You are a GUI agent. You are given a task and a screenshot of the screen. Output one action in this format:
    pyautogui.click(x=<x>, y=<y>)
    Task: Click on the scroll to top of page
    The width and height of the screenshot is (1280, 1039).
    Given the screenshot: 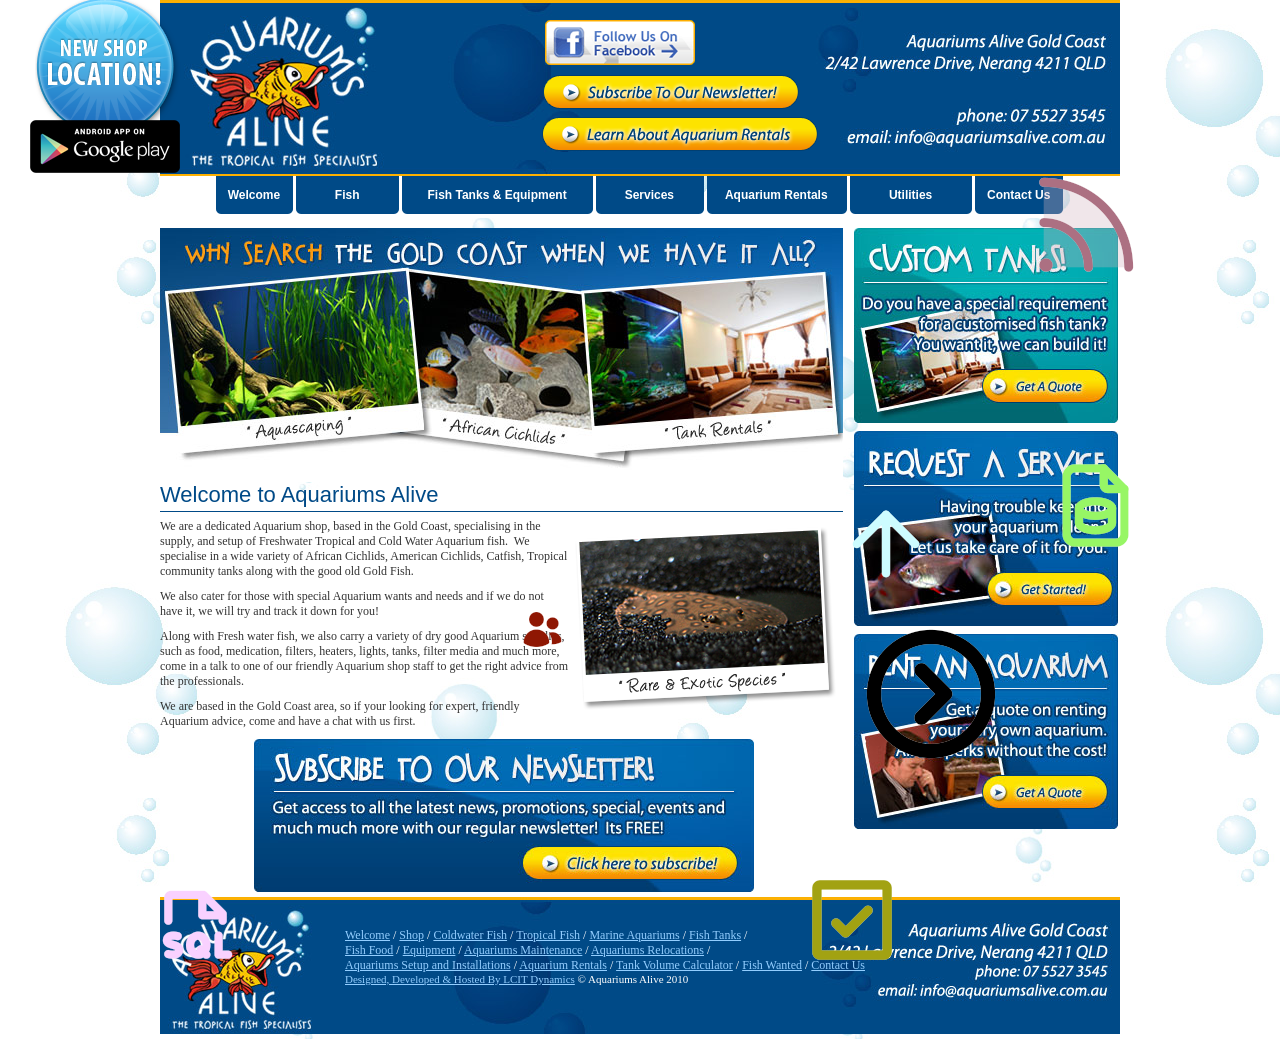 What is the action you would take?
    pyautogui.click(x=886, y=544)
    